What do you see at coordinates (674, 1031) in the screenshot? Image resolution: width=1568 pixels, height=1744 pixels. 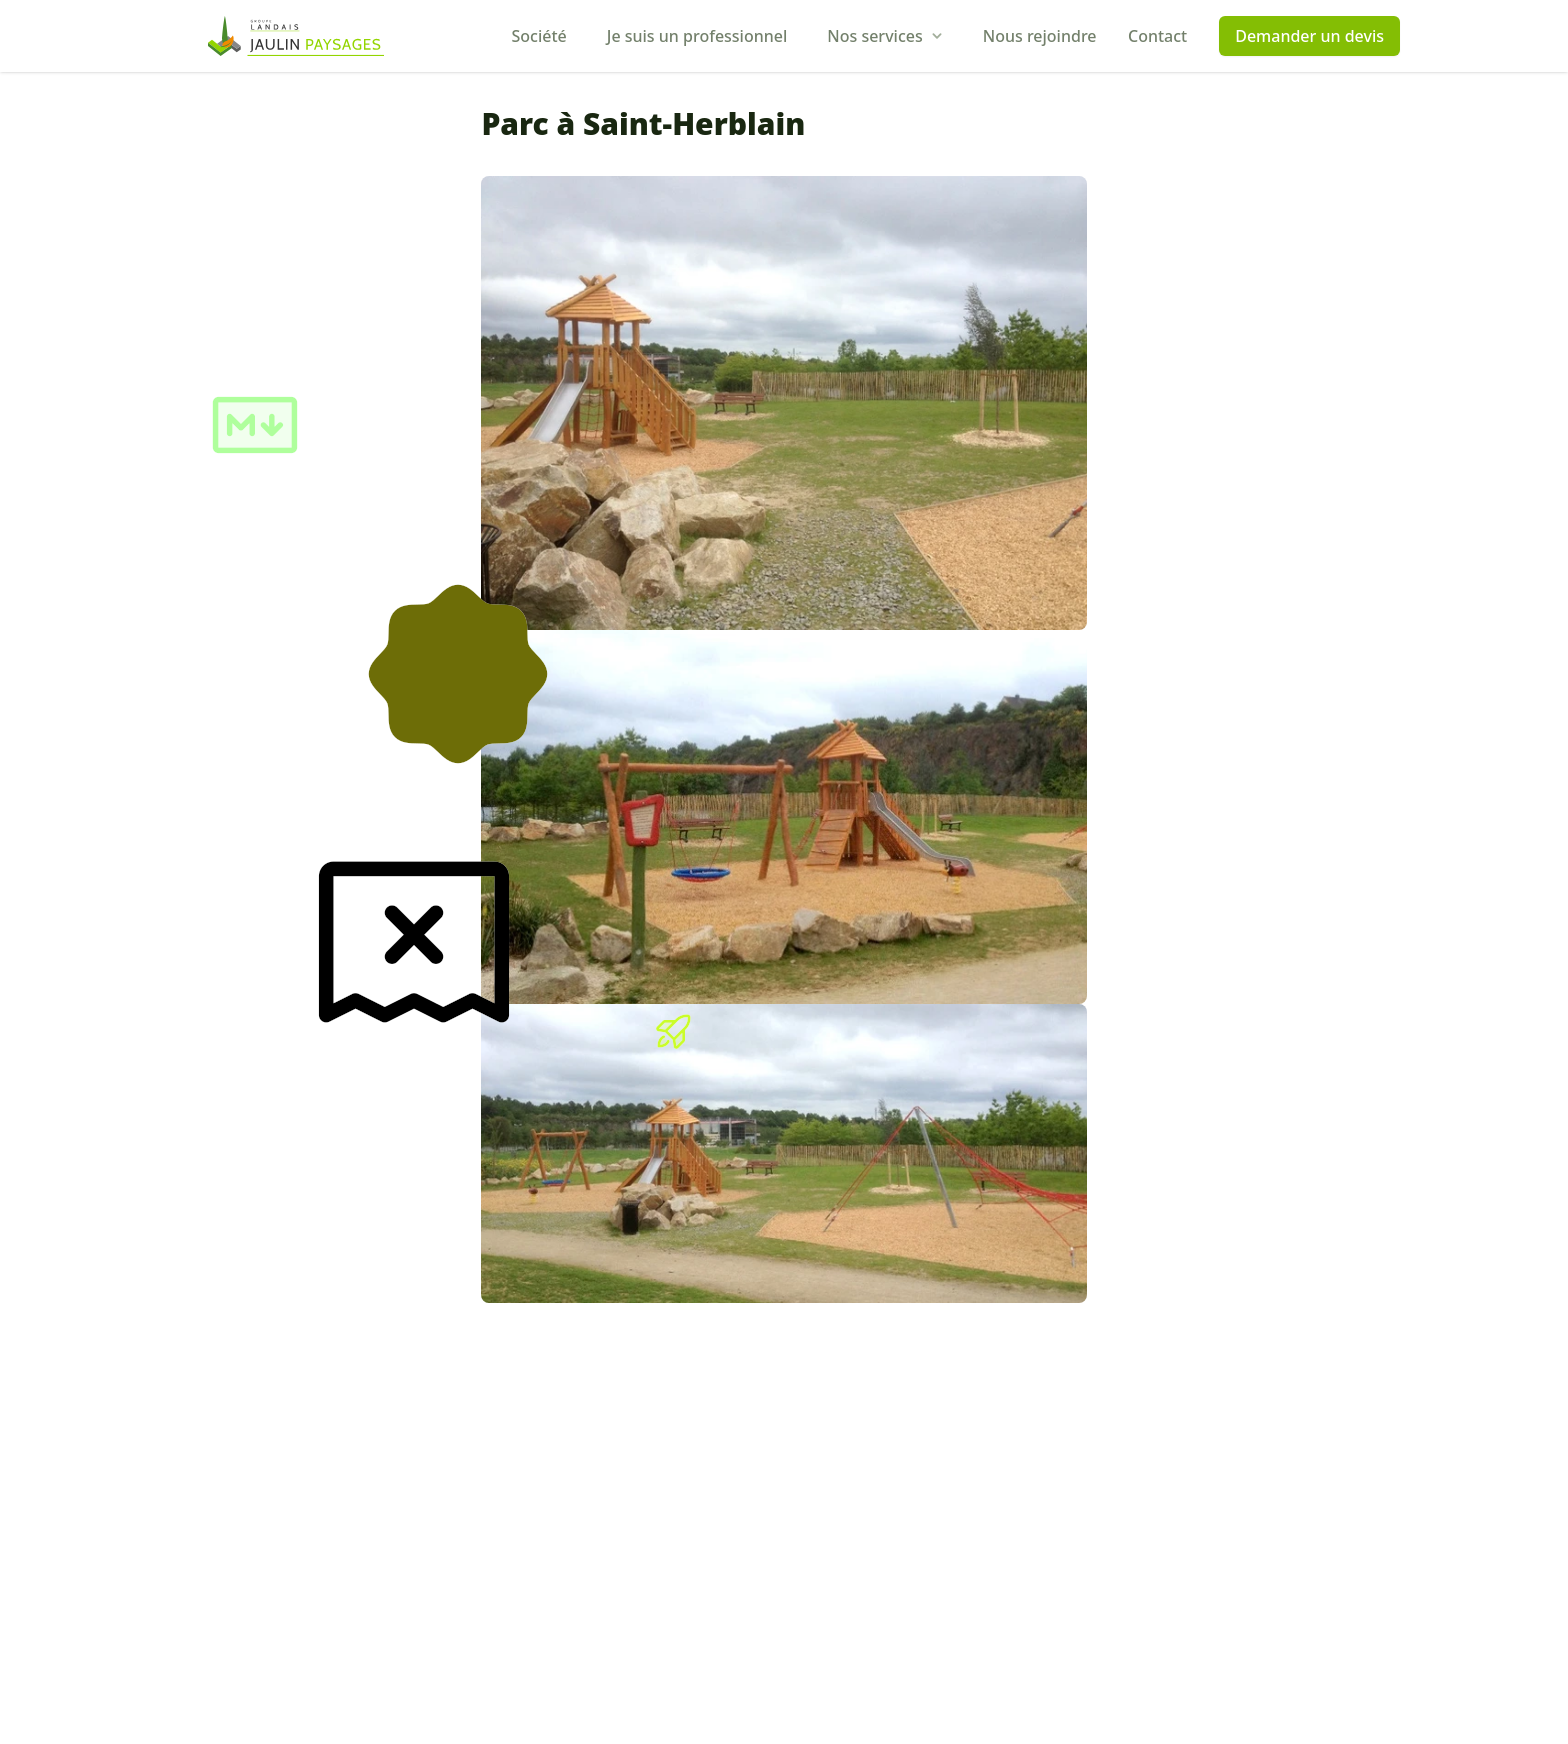 I see `launch or deploy a project` at bounding box center [674, 1031].